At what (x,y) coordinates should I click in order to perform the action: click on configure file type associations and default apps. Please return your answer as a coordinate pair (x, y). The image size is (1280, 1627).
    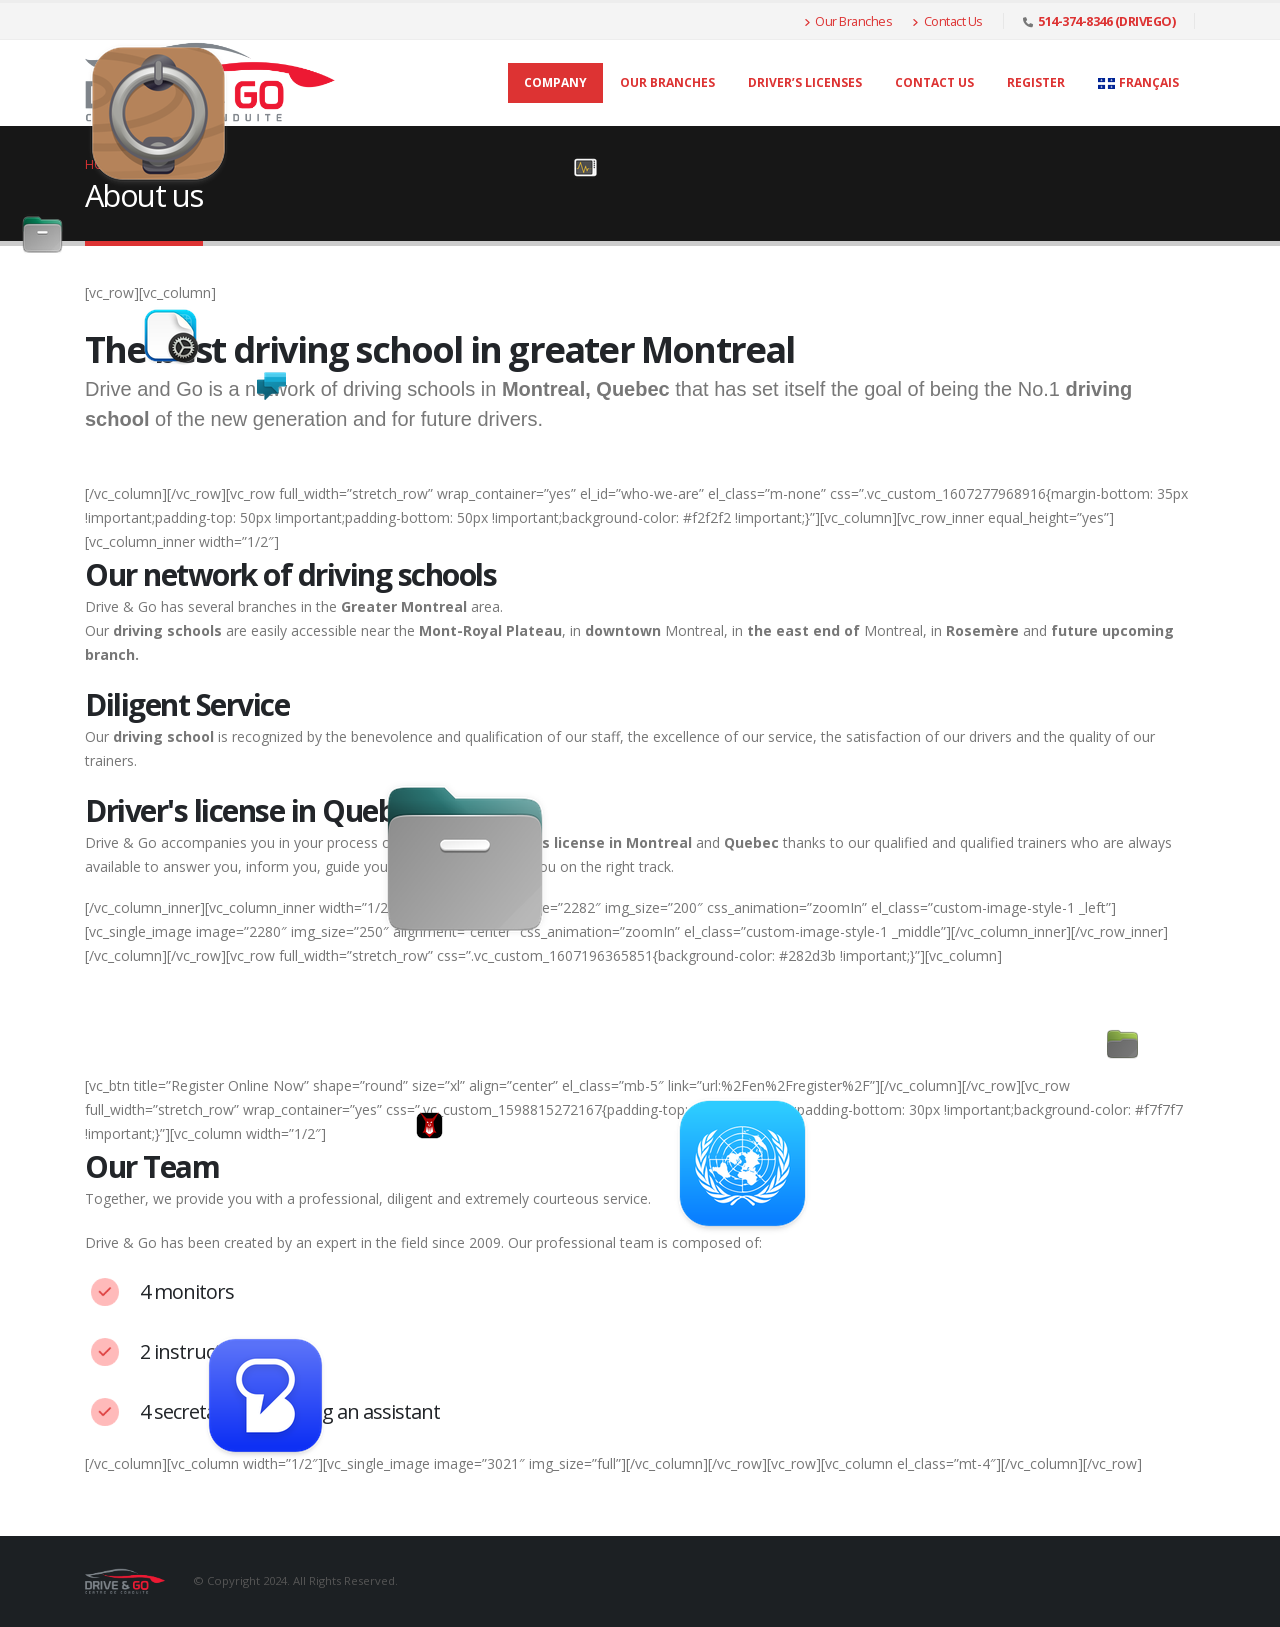
    Looking at the image, I should click on (170, 335).